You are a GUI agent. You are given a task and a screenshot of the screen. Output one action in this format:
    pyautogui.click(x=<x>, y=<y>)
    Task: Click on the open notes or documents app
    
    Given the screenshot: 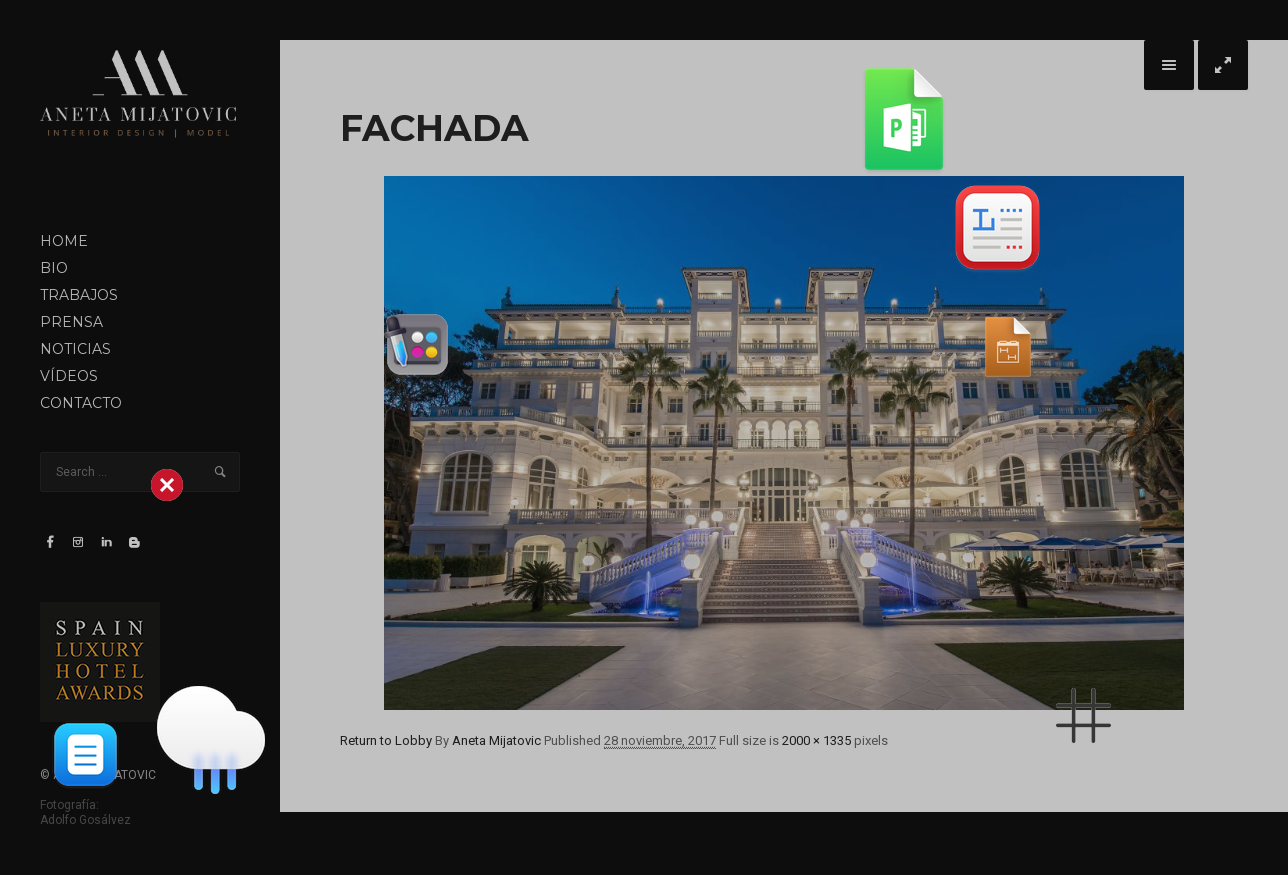 What is the action you would take?
    pyautogui.click(x=85, y=754)
    